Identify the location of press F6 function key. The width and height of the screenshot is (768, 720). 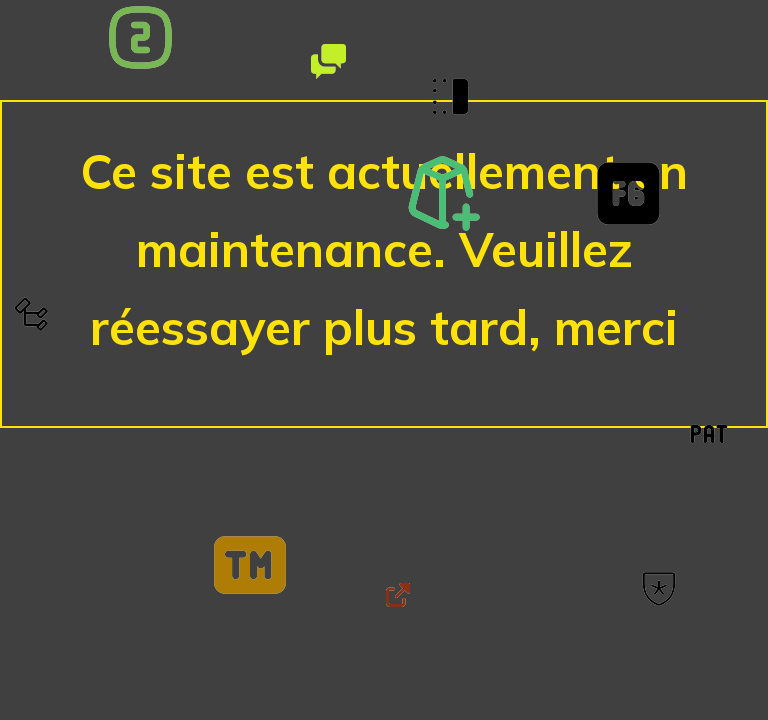
(628, 193).